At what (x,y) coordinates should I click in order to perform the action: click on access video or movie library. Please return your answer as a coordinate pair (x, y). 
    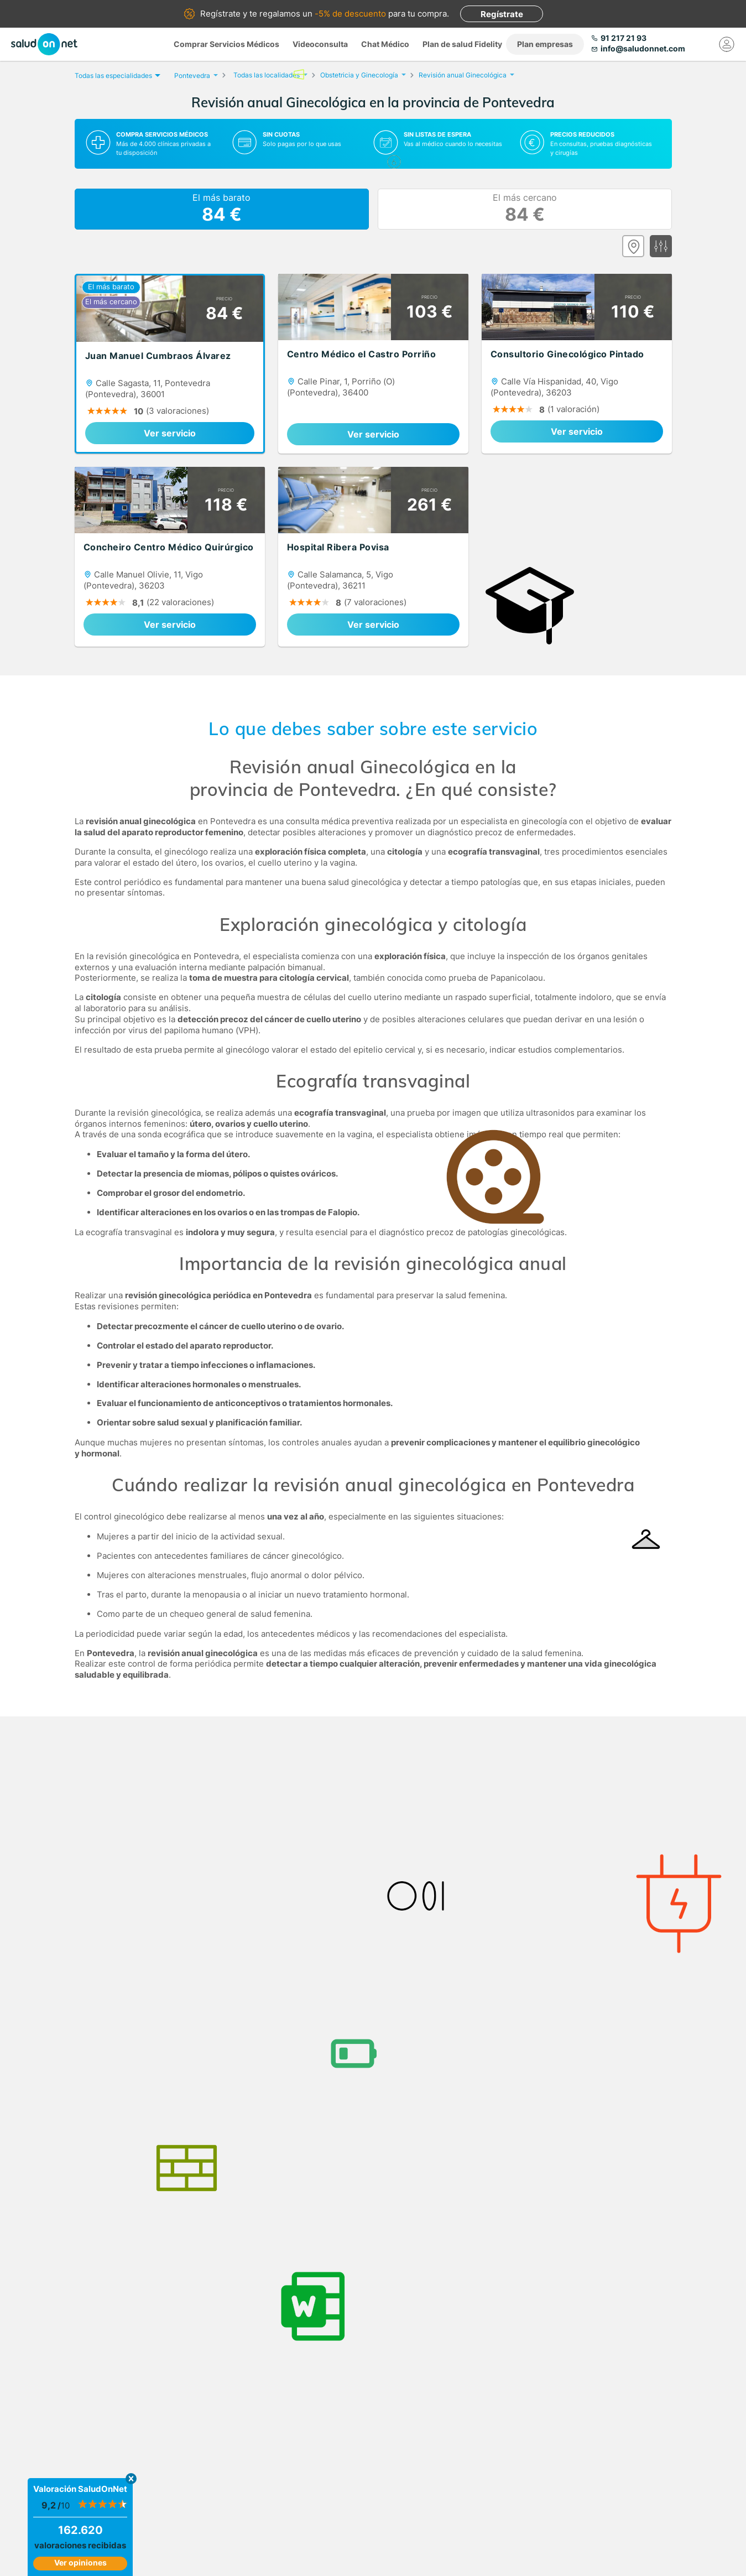
    Looking at the image, I should click on (493, 1177).